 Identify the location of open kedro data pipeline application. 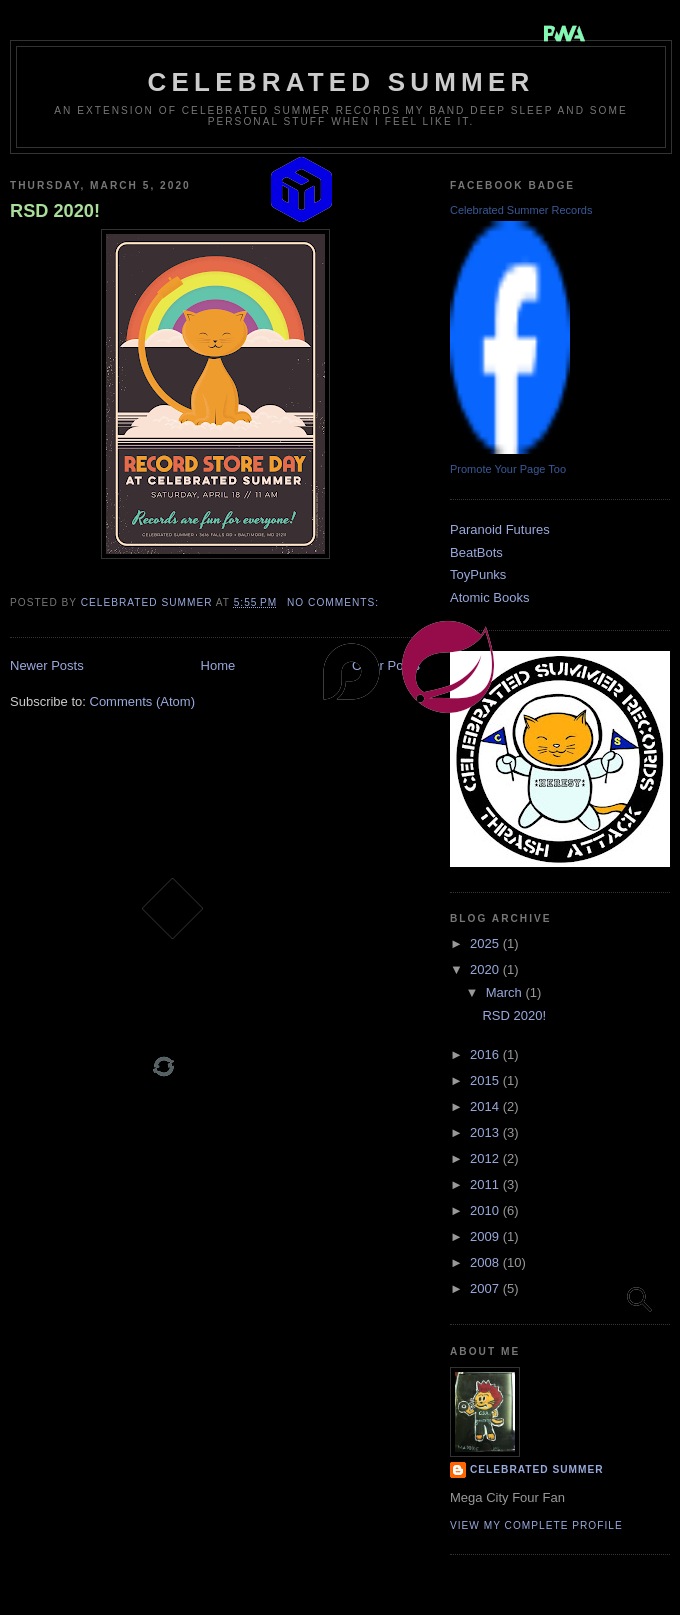
(172, 908).